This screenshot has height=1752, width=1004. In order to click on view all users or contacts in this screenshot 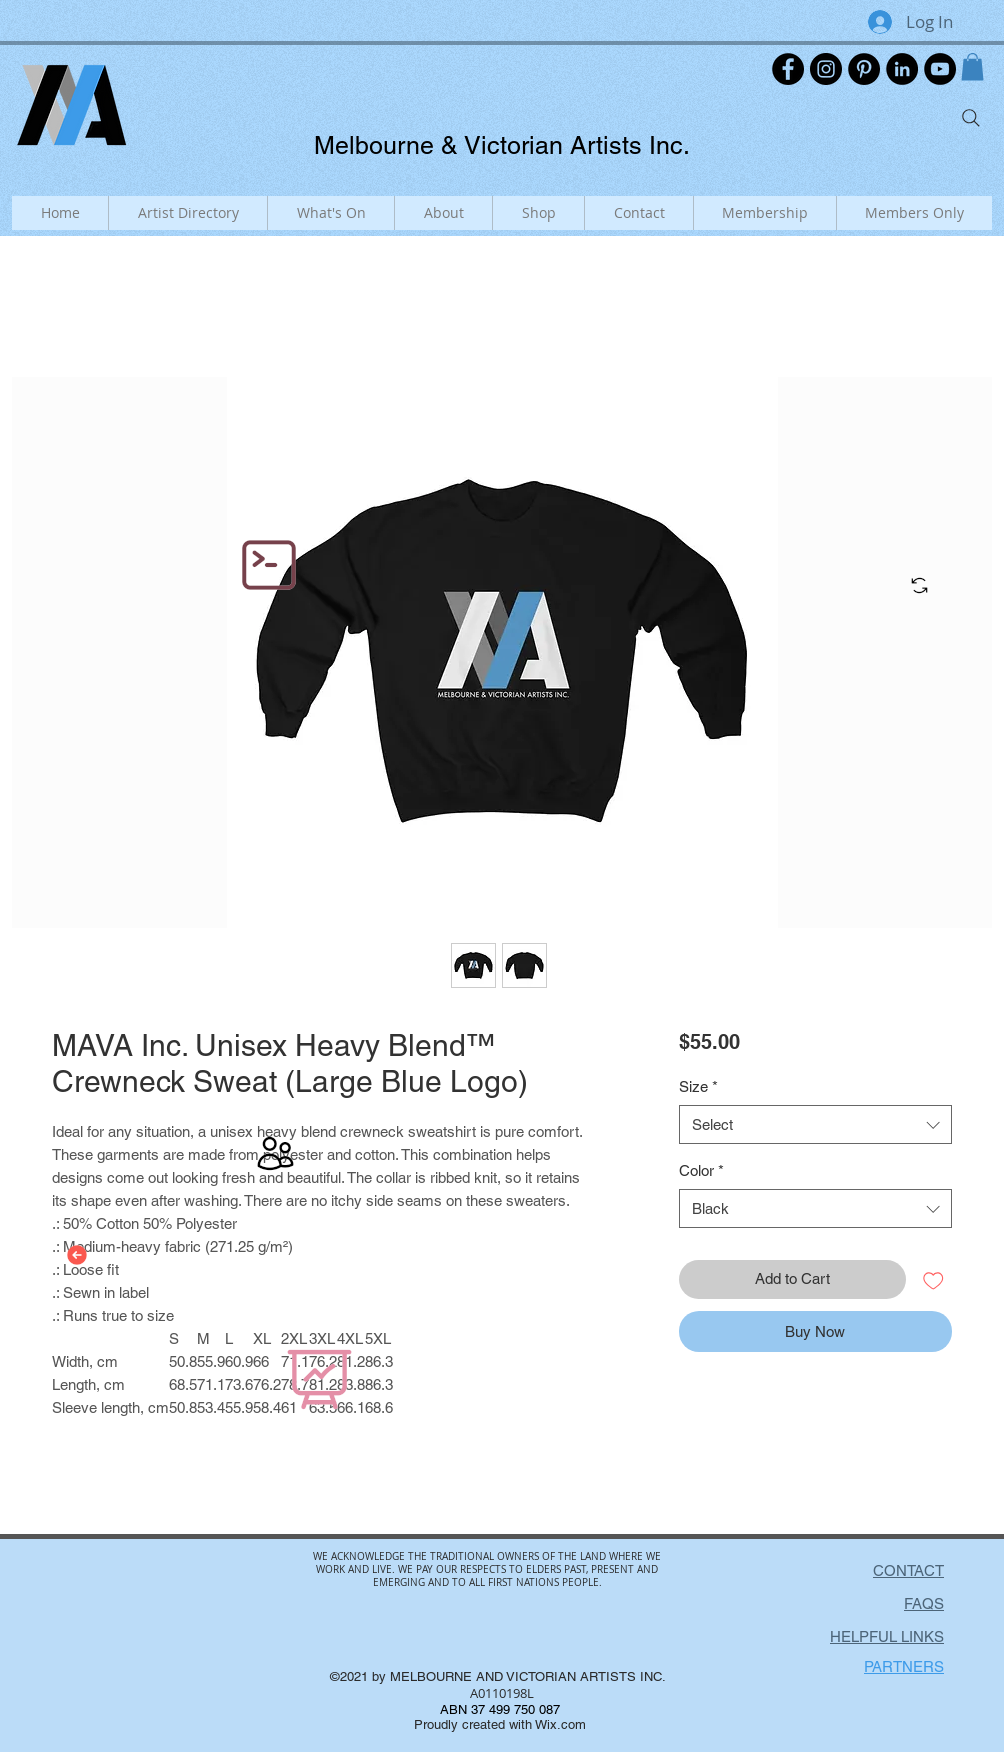, I will do `click(275, 1153)`.